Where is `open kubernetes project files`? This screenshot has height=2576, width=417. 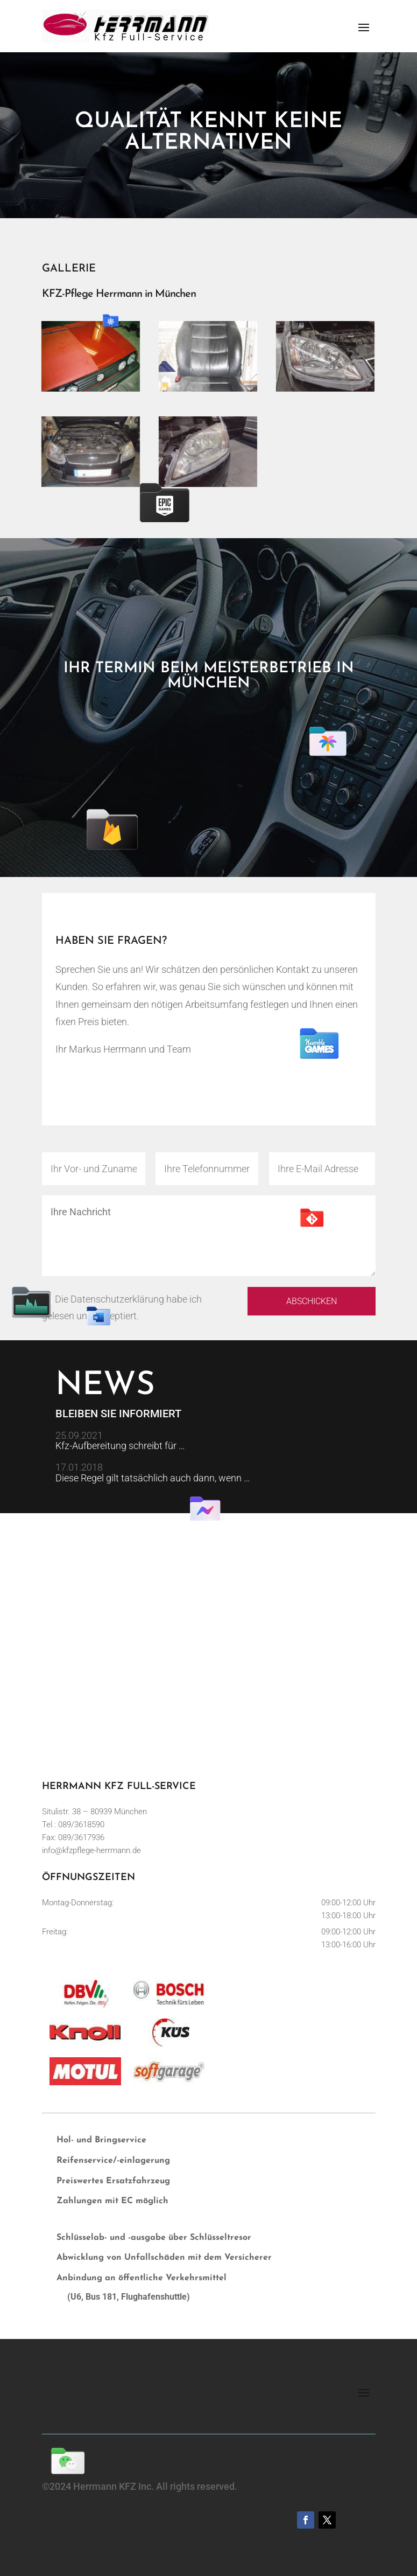 open kubernetes project files is located at coordinates (110, 321).